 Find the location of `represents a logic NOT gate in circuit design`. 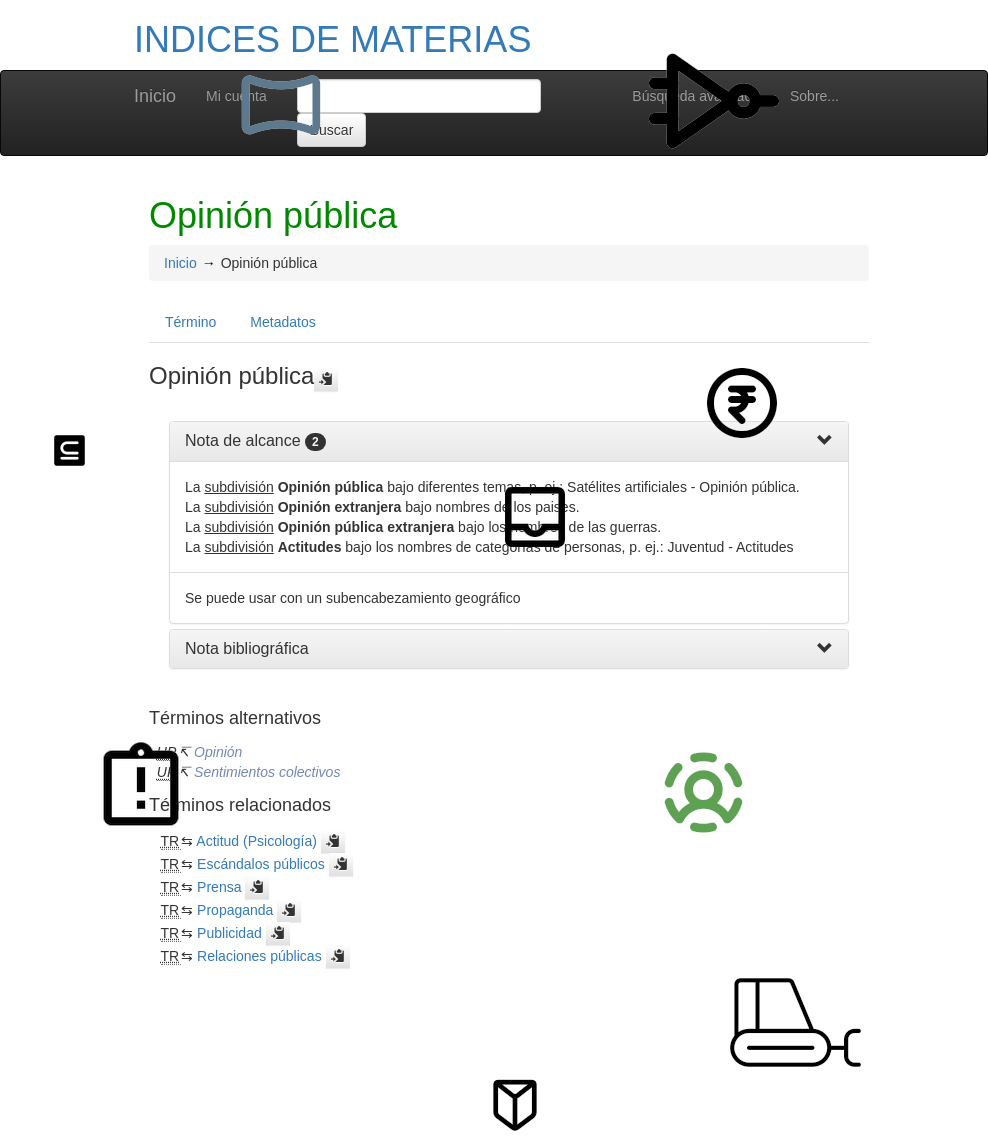

represents a logic NOT gate in circuit design is located at coordinates (714, 101).